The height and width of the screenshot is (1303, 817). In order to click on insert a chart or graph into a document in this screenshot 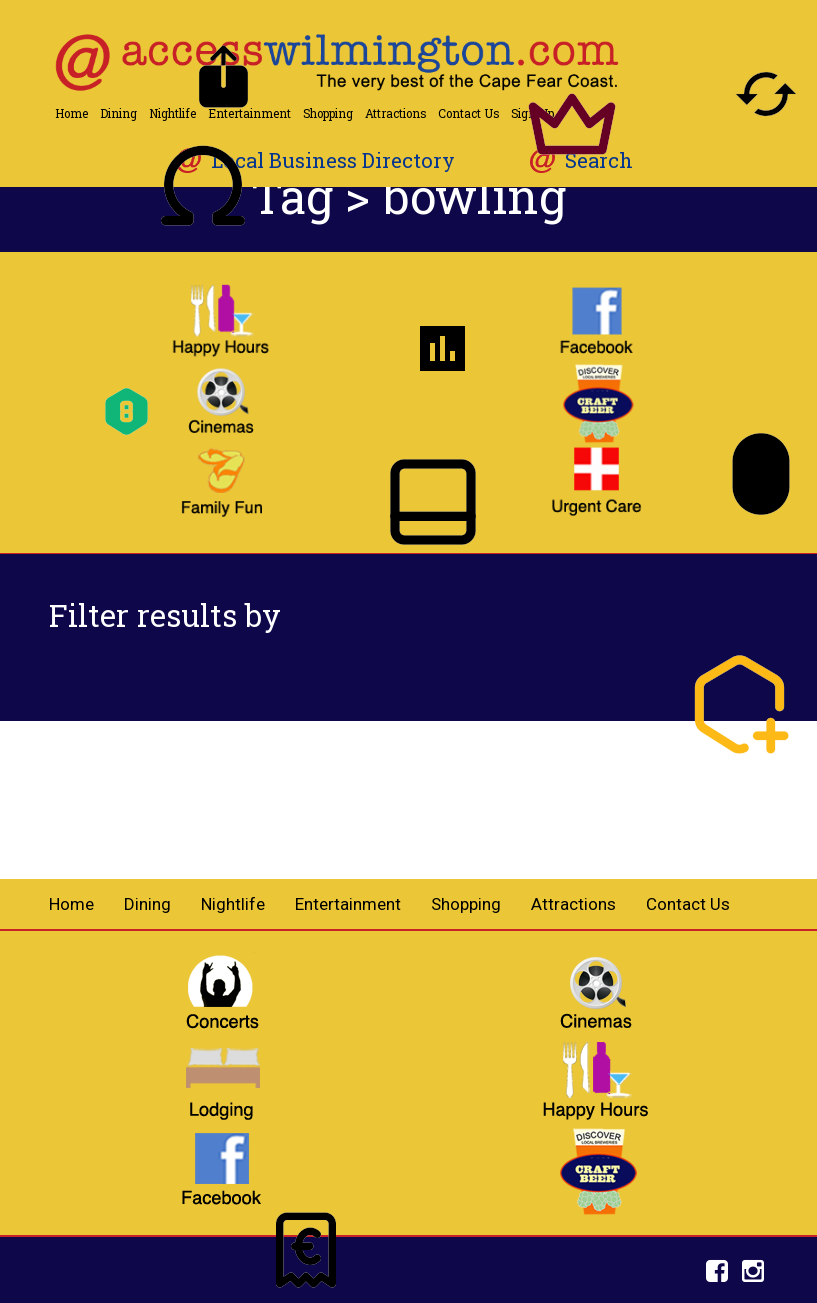, I will do `click(442, 348)`.